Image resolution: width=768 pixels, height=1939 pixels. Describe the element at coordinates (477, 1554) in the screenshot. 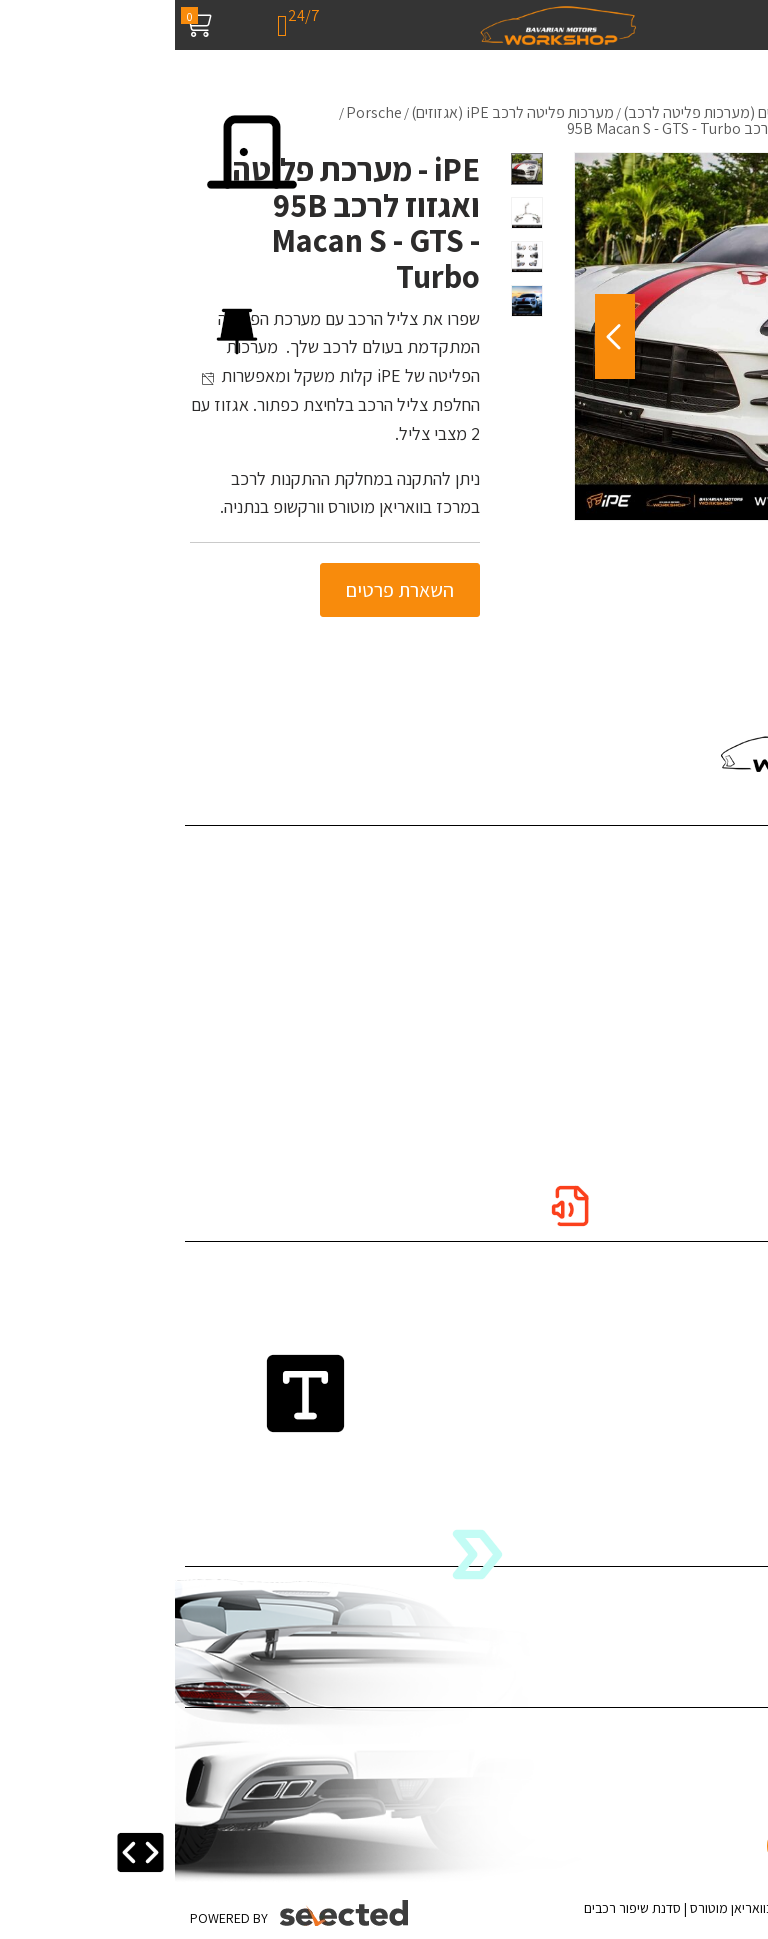

I see `navigate to the next item or step` at that location.